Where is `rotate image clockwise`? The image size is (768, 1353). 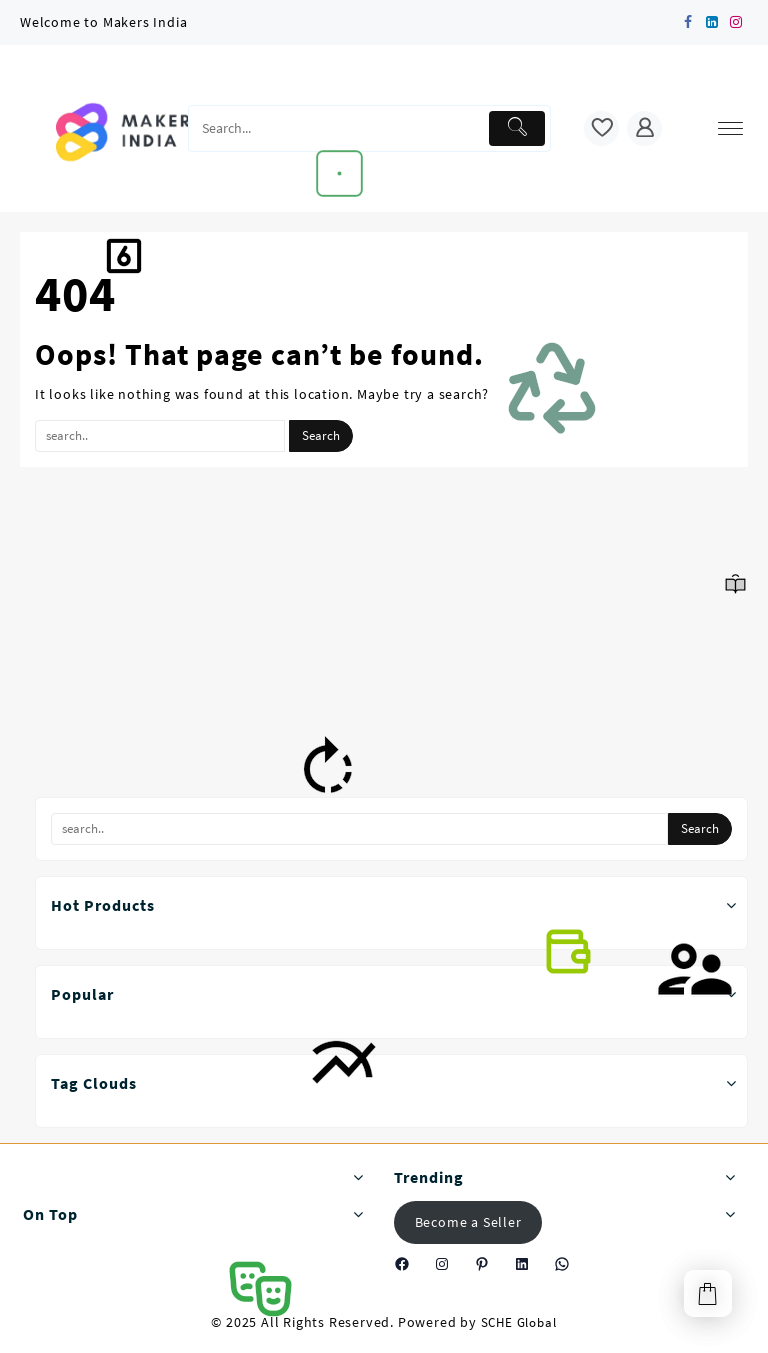 rotate image clockwise is located at coordinates (328, 769).